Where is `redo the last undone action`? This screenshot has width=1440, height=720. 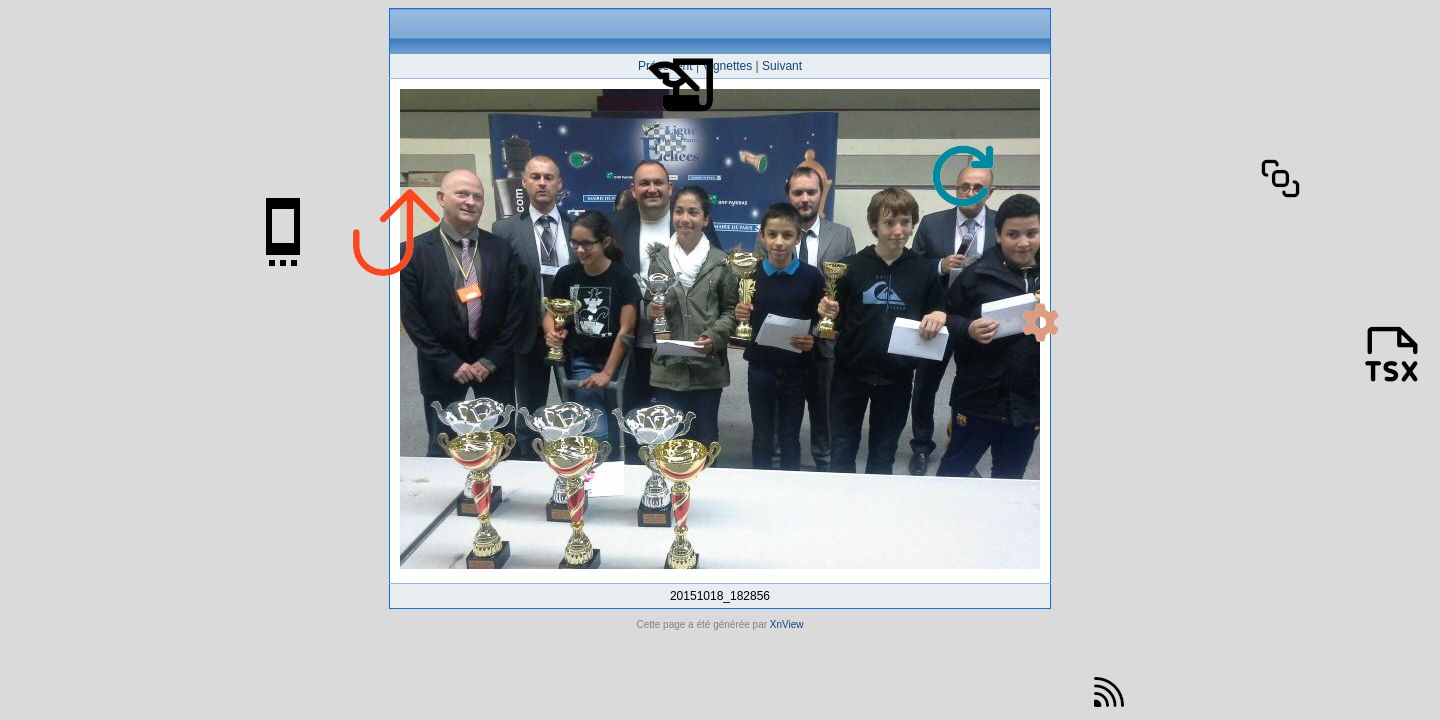 redo the last undone action is located at coordinates (963, 176).